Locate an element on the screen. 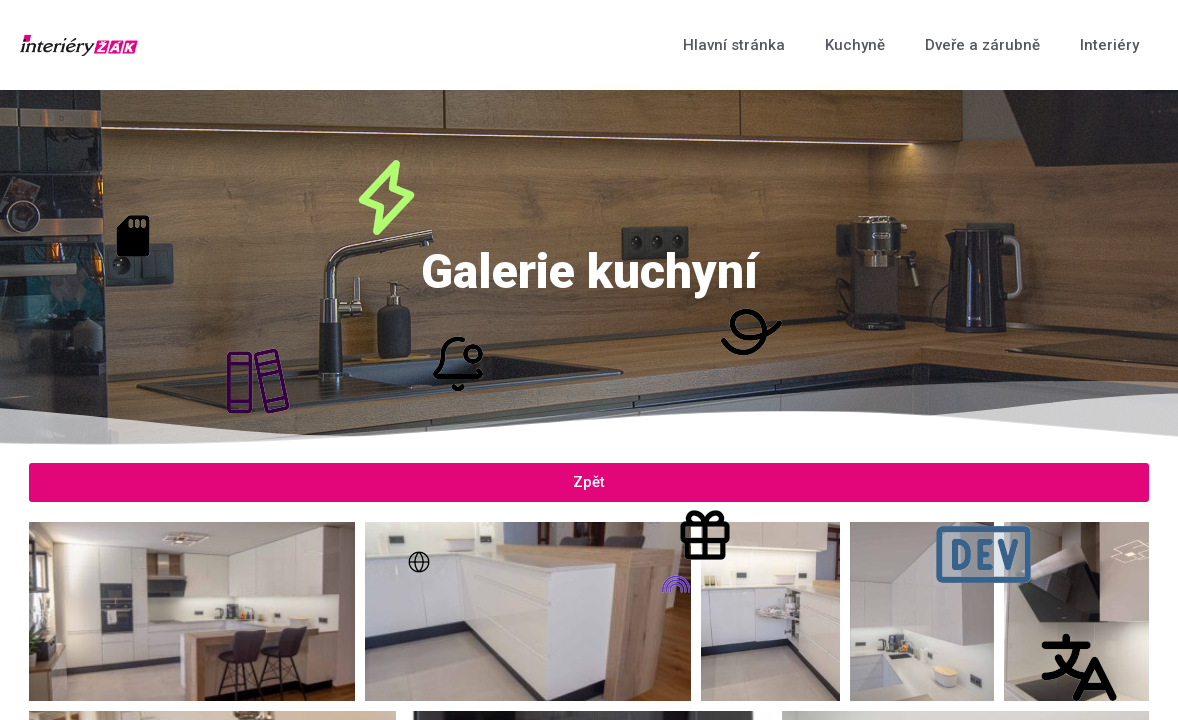 Image resolution: width=1178 pixels, height=720 pixels. translate text to another language is located at coordinates (1076, 668).